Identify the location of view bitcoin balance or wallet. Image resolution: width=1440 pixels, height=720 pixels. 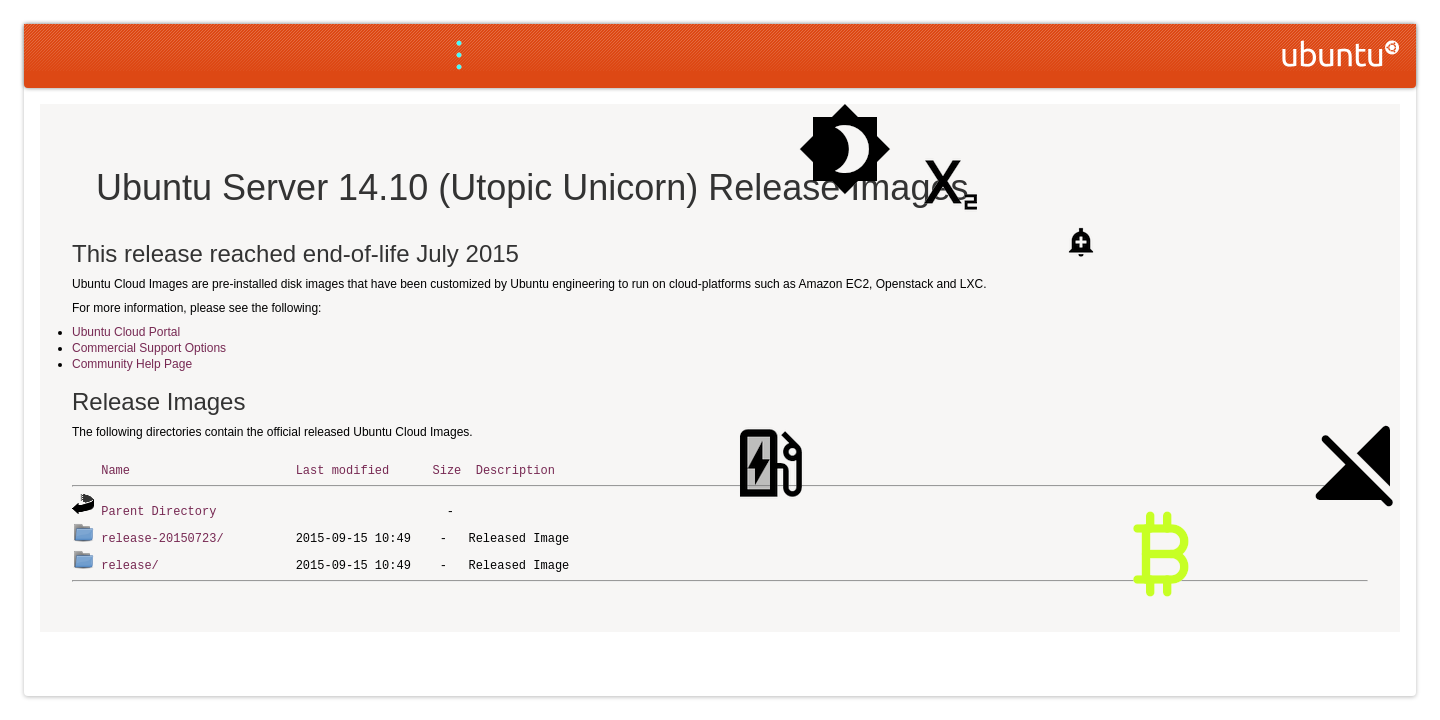
(1163, 554).